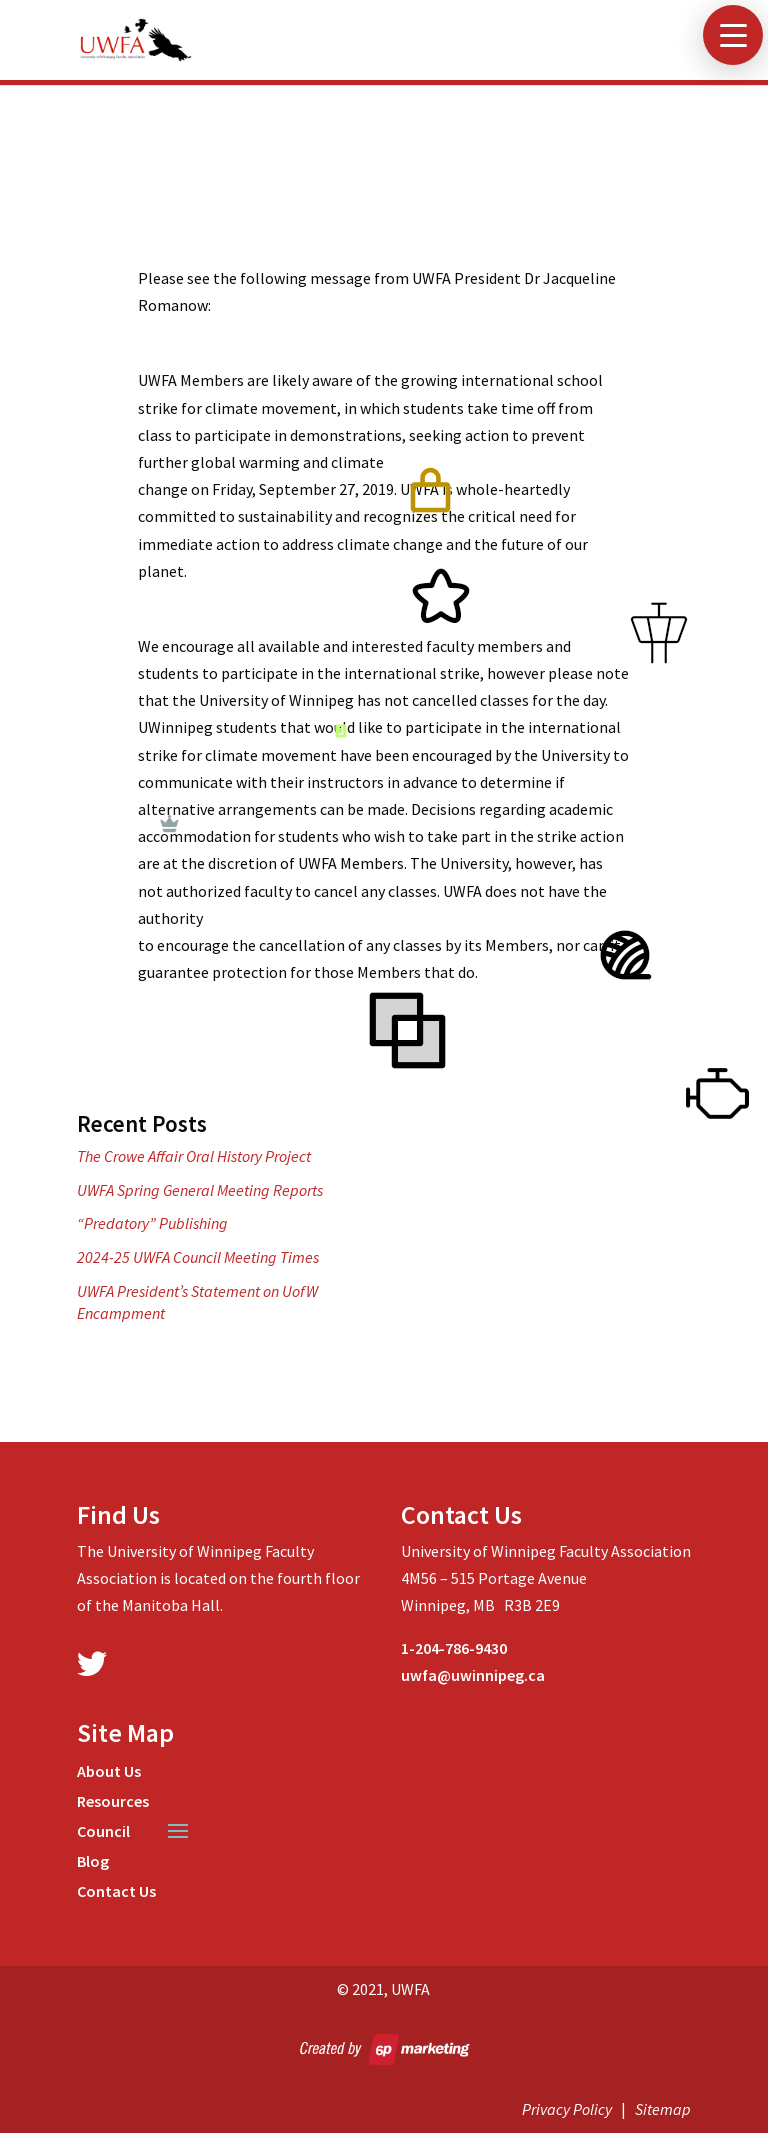 The image size is (768, 2133). What do you see at coordinates (441, 597) in the screenshot?
I see `add item to favorites` at bounding box center [441, 597].